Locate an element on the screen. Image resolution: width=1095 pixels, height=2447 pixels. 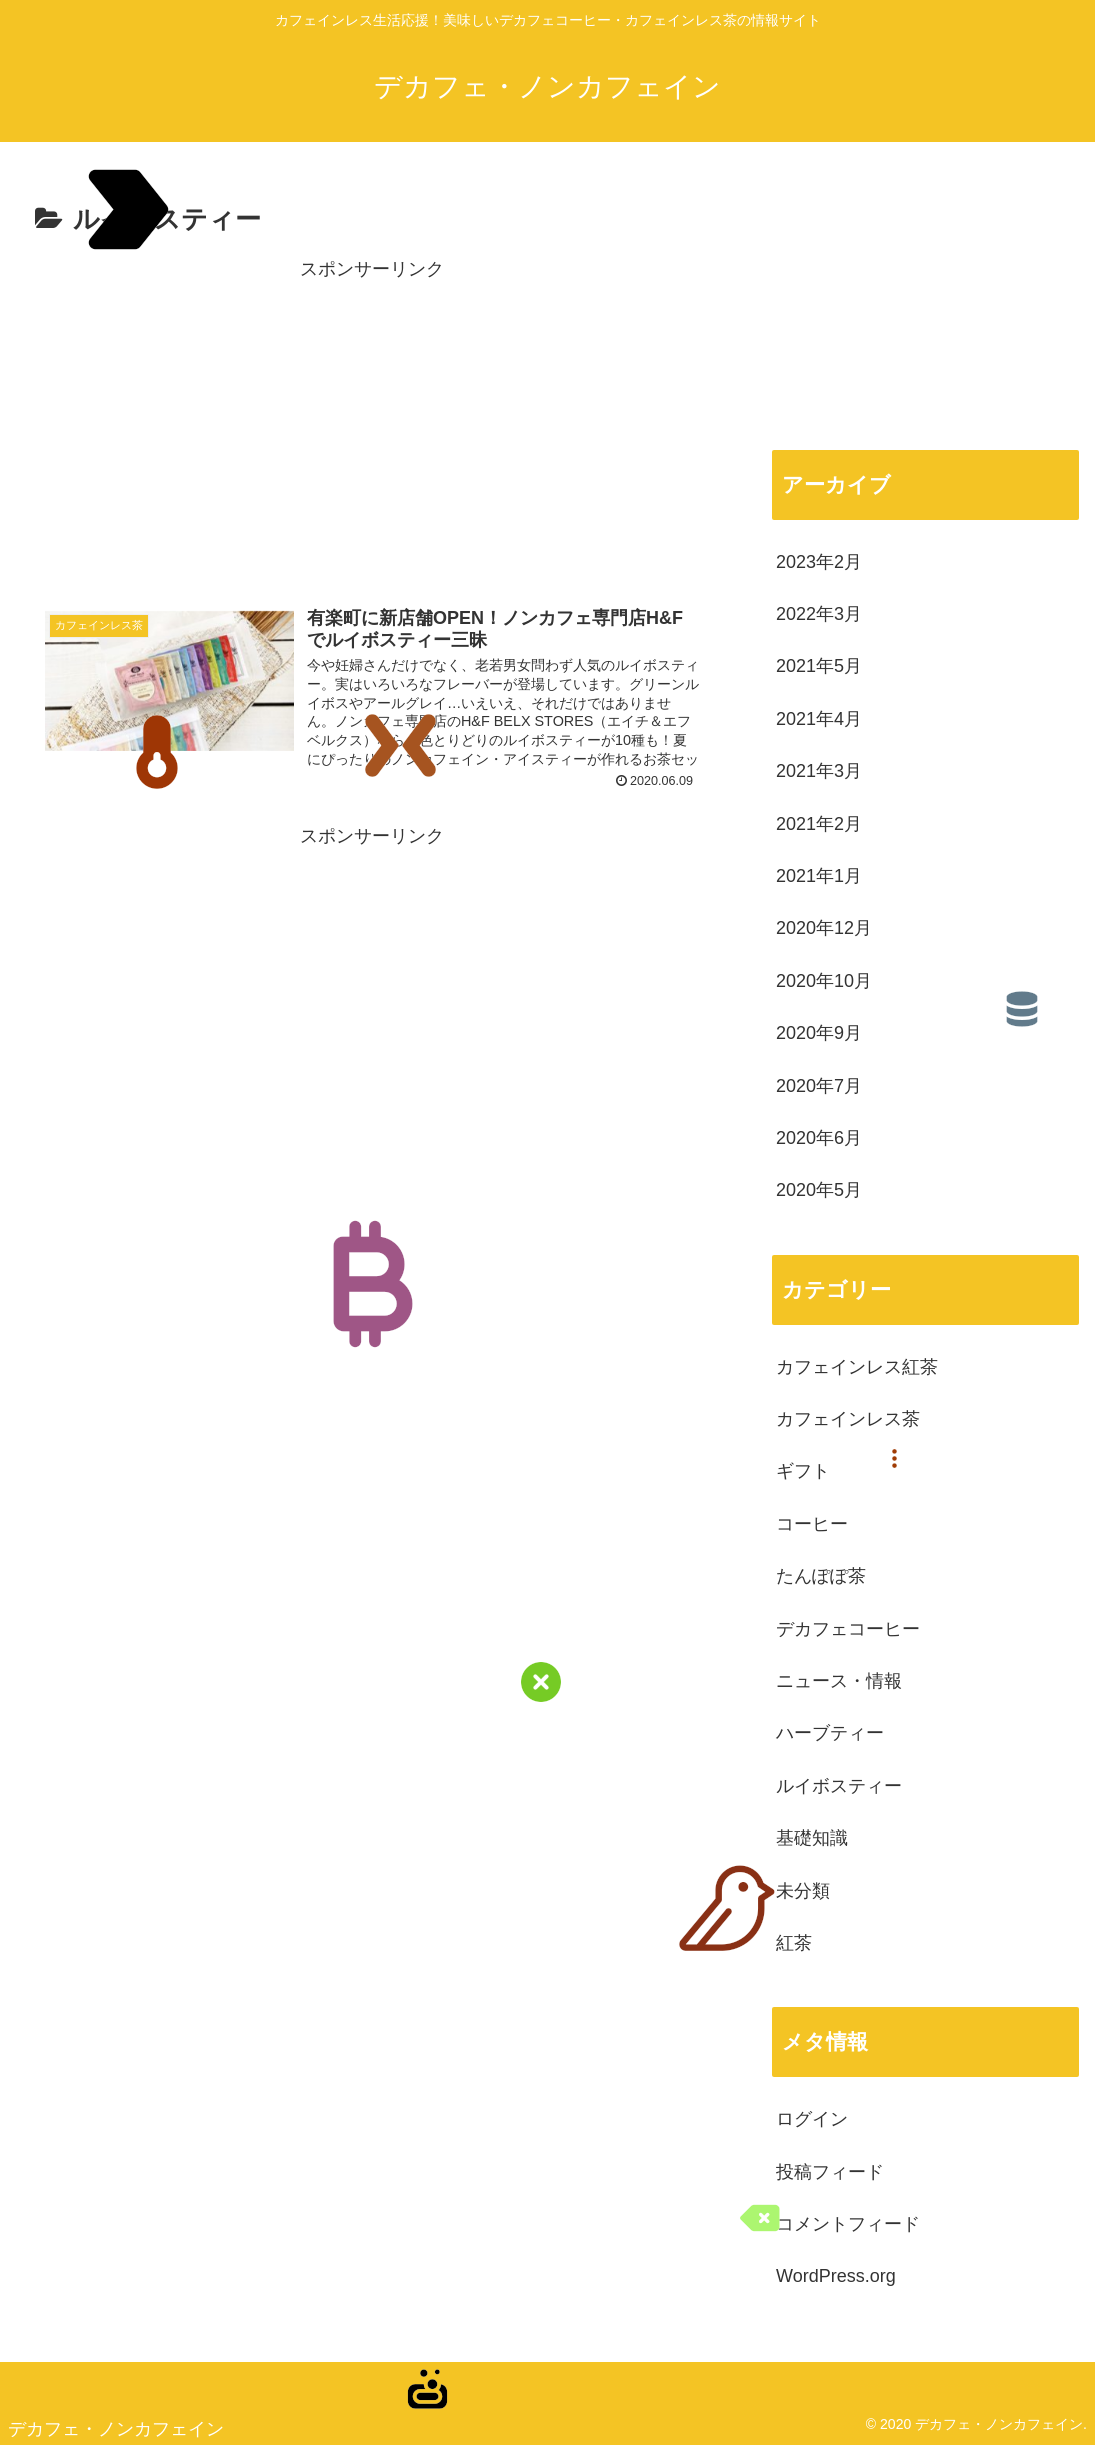
delete the last character typed is located at coordinates (762, 2218).